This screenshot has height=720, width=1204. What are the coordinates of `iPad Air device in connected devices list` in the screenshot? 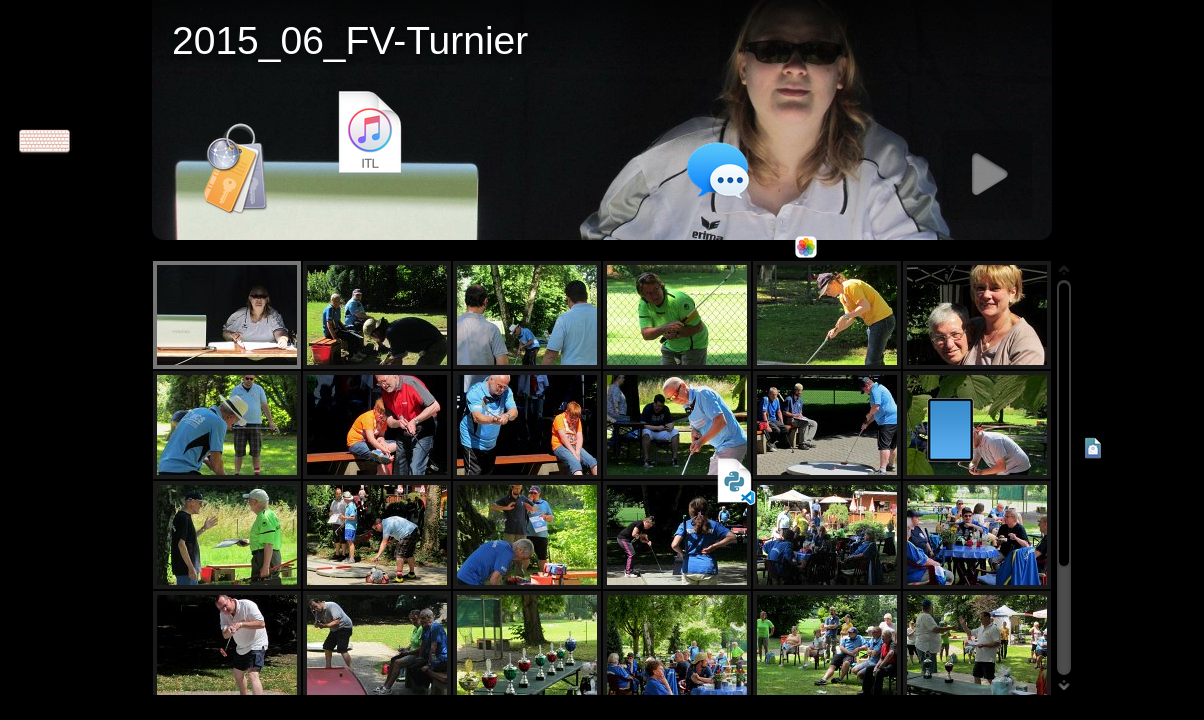 It's located at (950, 430).